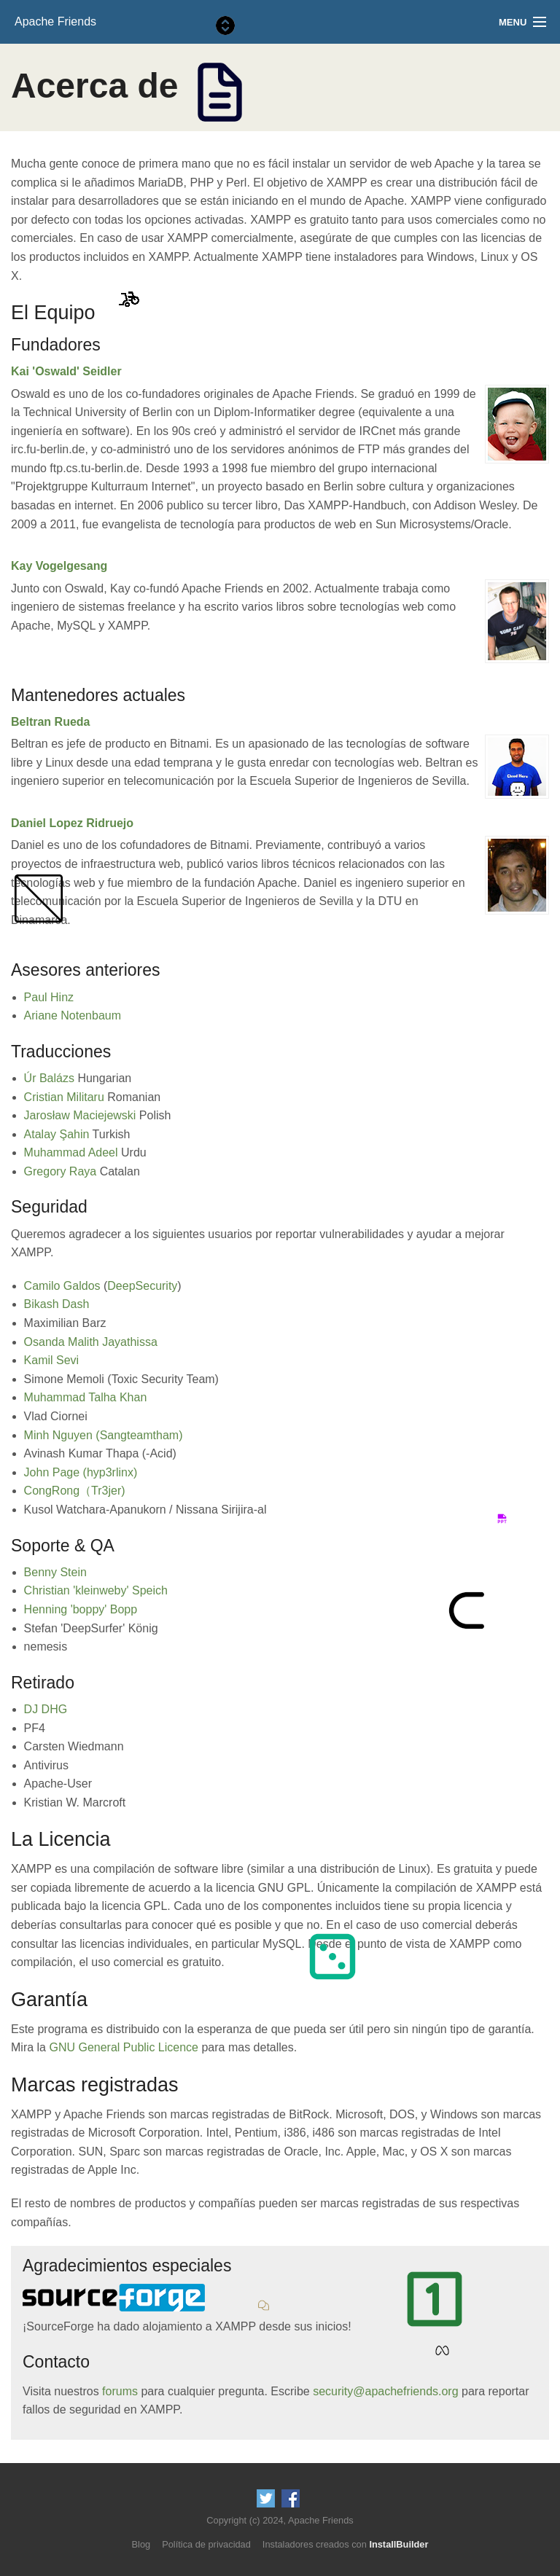 The image size is (560, 2576). I want to click on placeholder for missing or unloaded image content, so click(39, 899).